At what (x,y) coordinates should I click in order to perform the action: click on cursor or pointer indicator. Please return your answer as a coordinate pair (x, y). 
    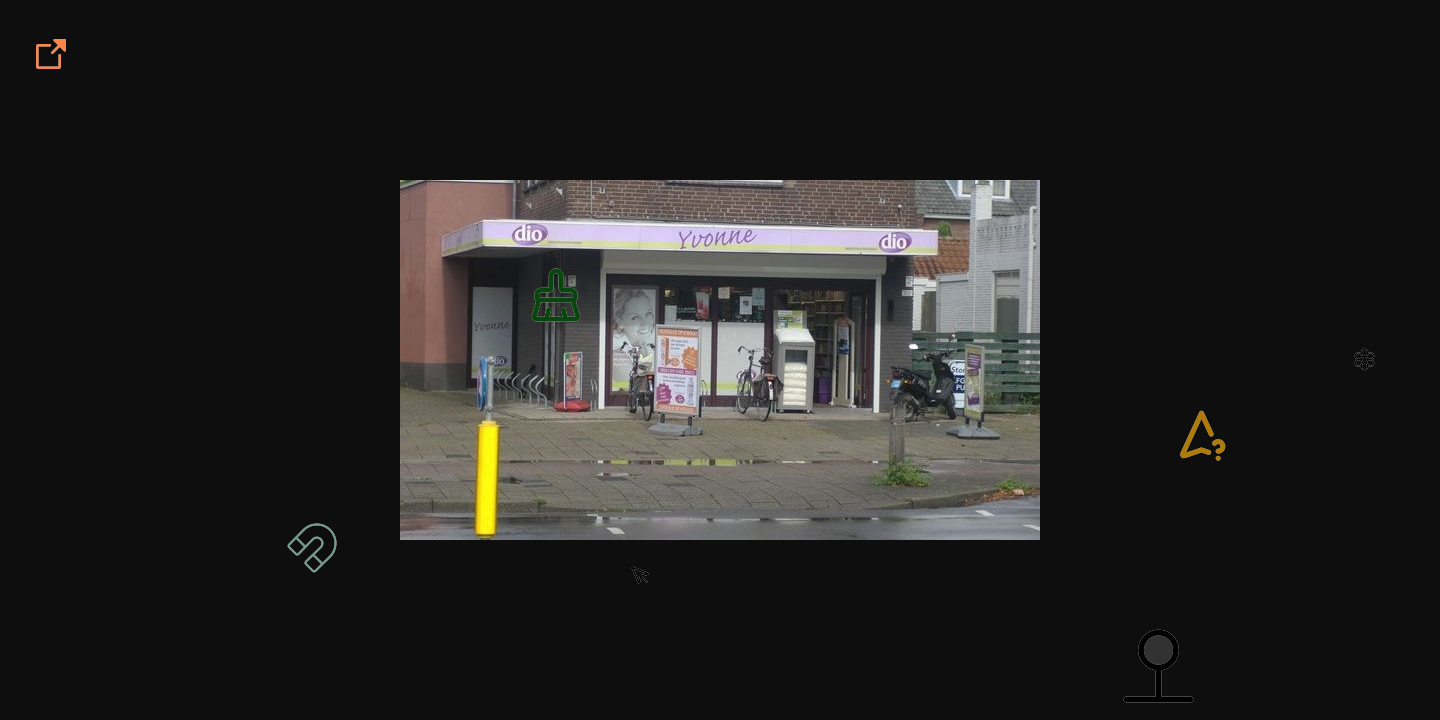
    Looking at the image, I should click on (640, 575).